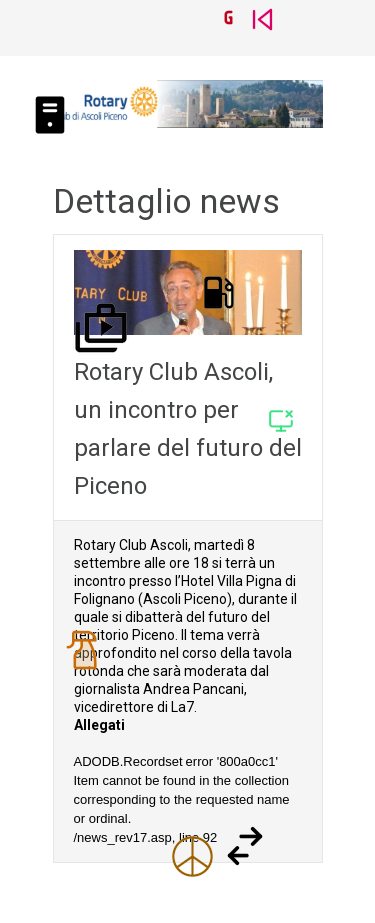 The image size is (375, 923). Describe the element at coordinates (83, 650) in the screenshot. I see `access cleaning or household supplies` at that location.